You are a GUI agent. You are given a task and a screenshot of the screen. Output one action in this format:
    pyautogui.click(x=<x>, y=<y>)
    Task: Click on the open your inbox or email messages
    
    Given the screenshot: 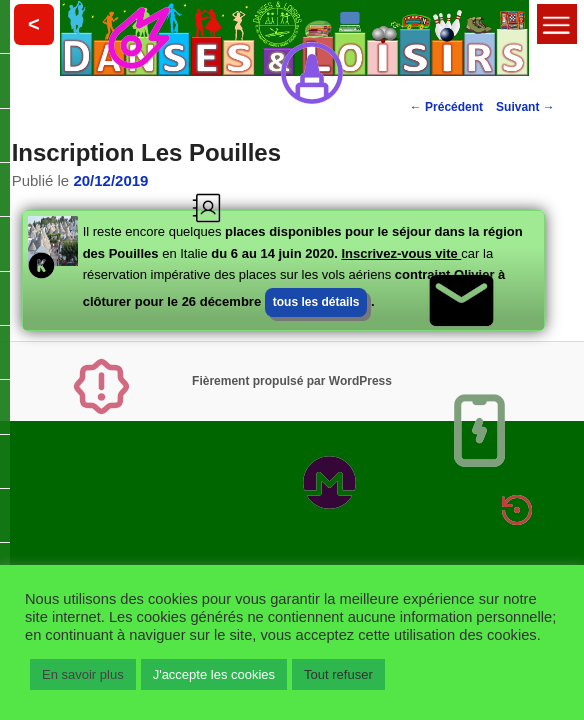 What is the action you would take?
    pyautogui.click(x=461, y=300)
    